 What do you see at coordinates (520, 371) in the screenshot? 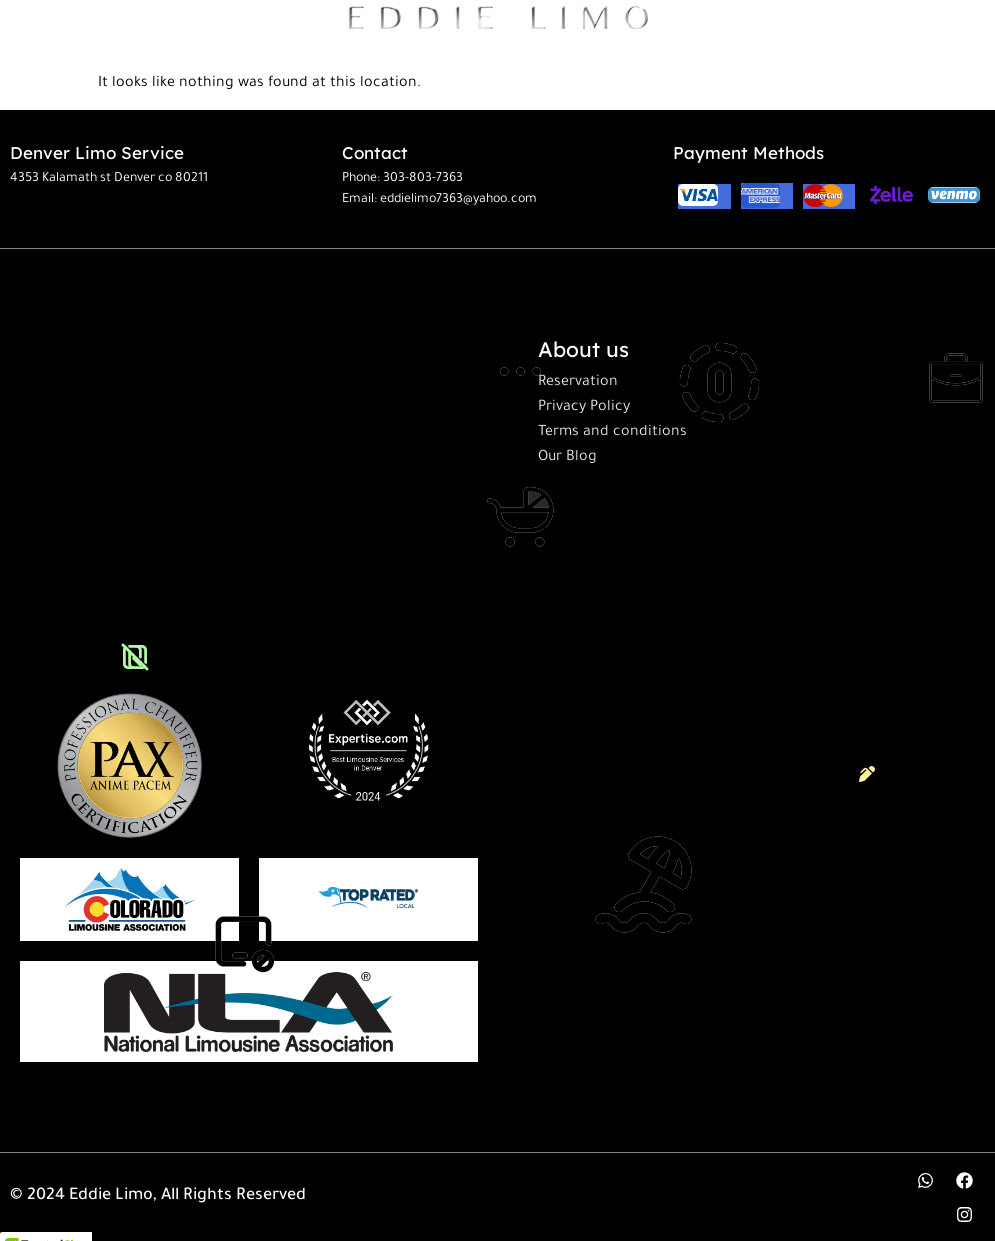
I see `access more options or actions` at bounding box center [520, 371].